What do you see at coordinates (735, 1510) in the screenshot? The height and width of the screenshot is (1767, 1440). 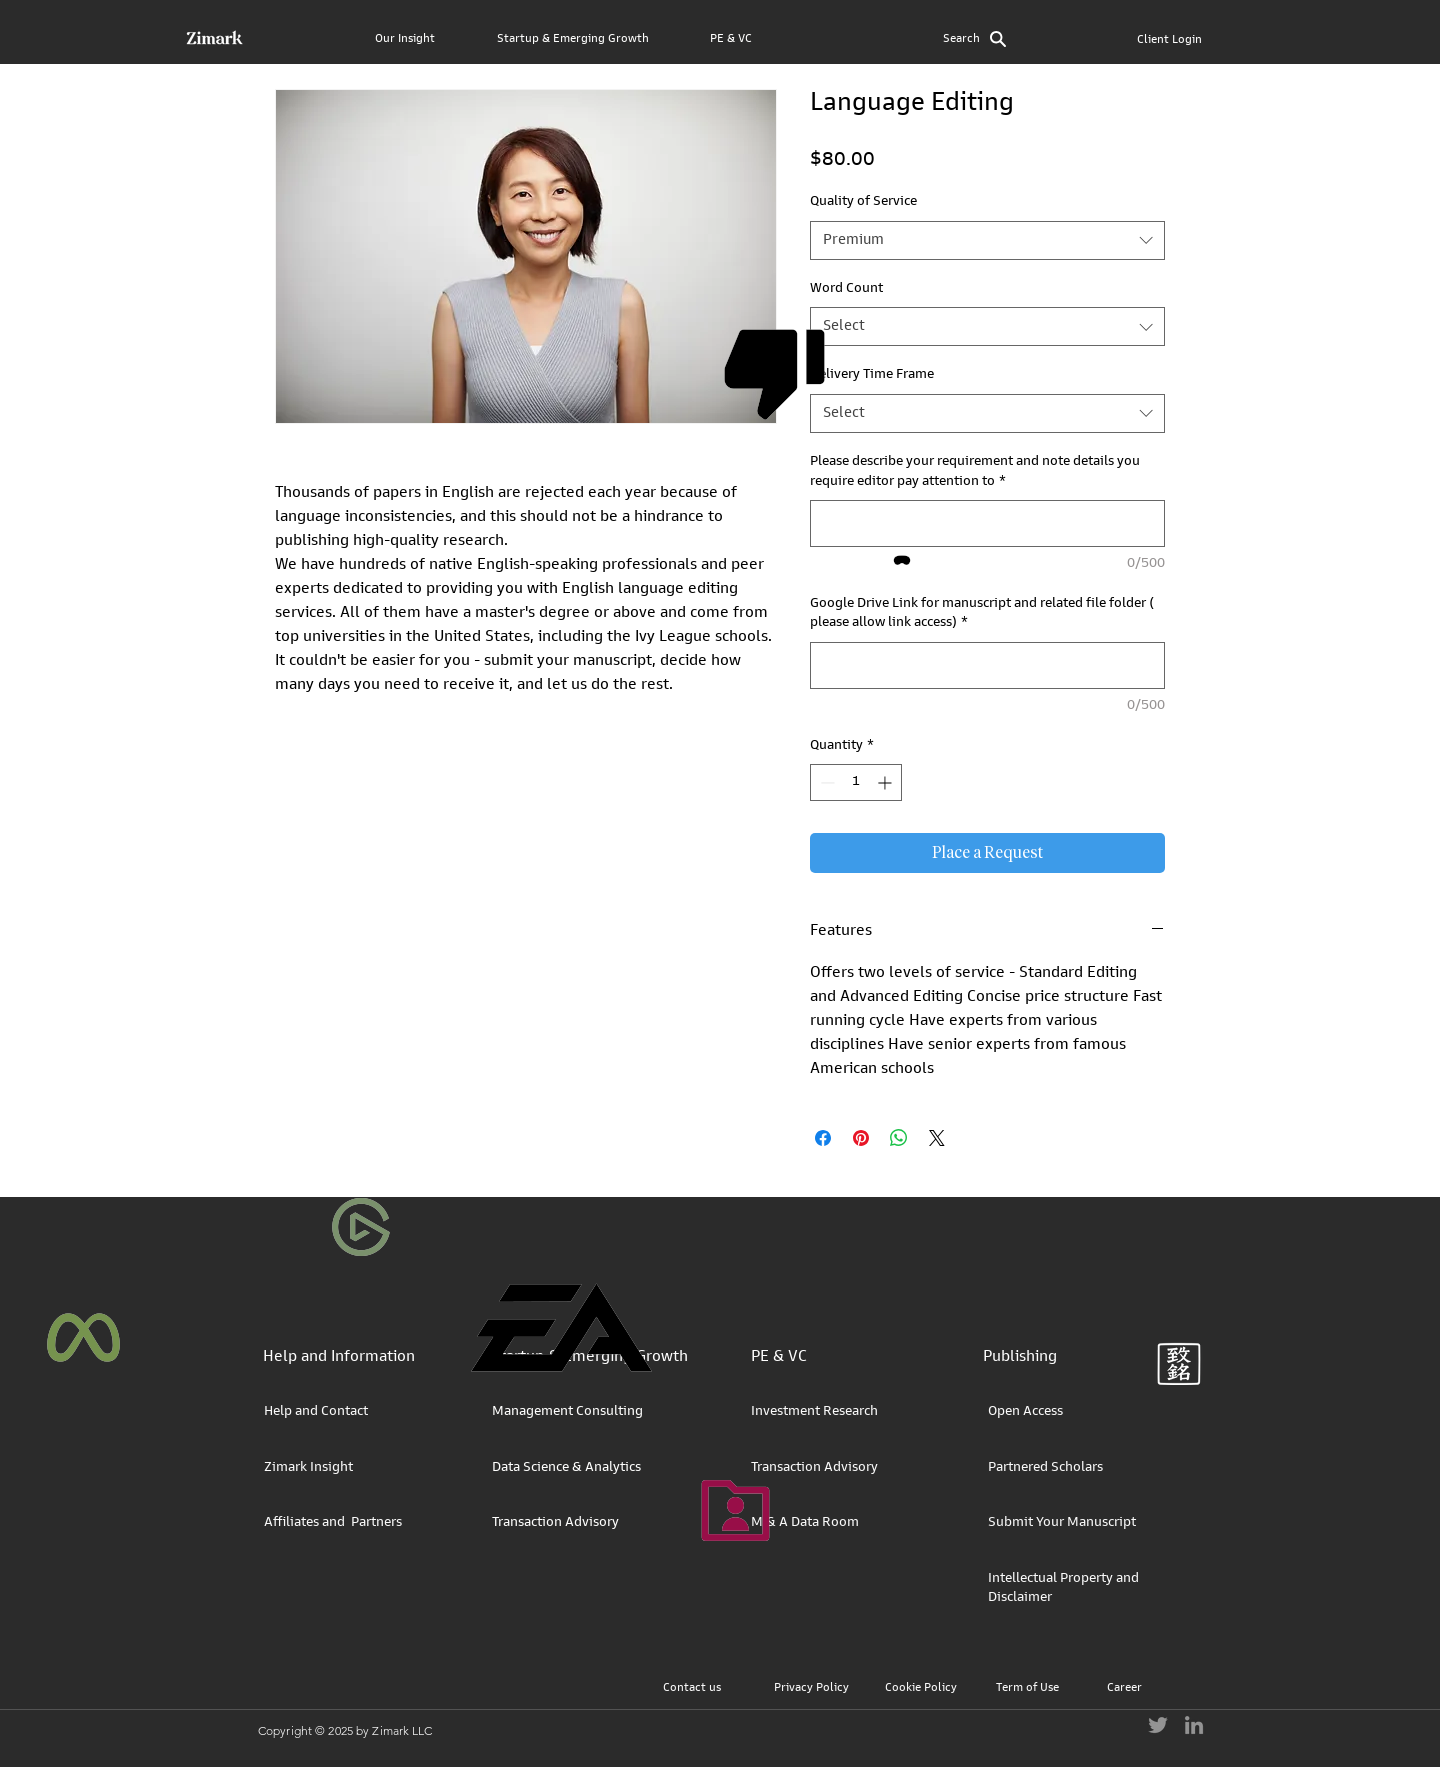 I see `access user profile documents` at bounding box center [735, 1510].